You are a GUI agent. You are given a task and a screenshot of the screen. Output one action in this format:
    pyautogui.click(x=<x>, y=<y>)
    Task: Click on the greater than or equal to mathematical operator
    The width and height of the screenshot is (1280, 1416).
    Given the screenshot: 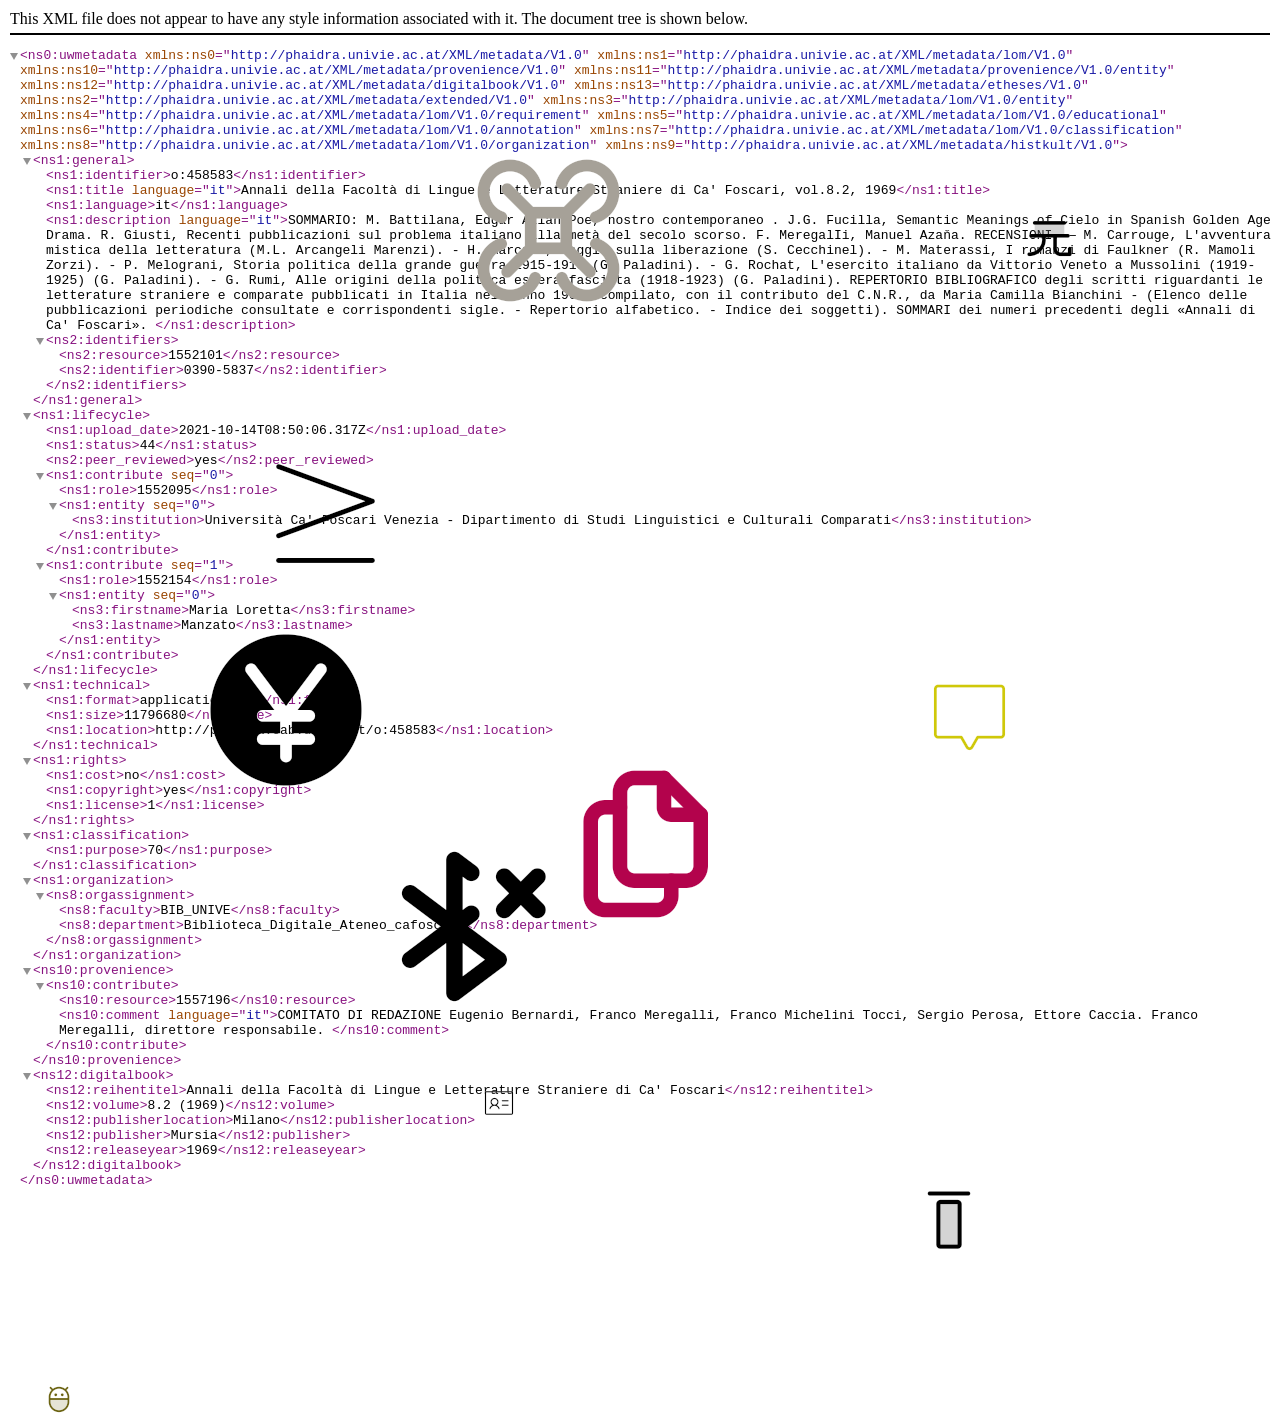 What is the action you would take?
    pyautogui.click(x=323, y=516)
    